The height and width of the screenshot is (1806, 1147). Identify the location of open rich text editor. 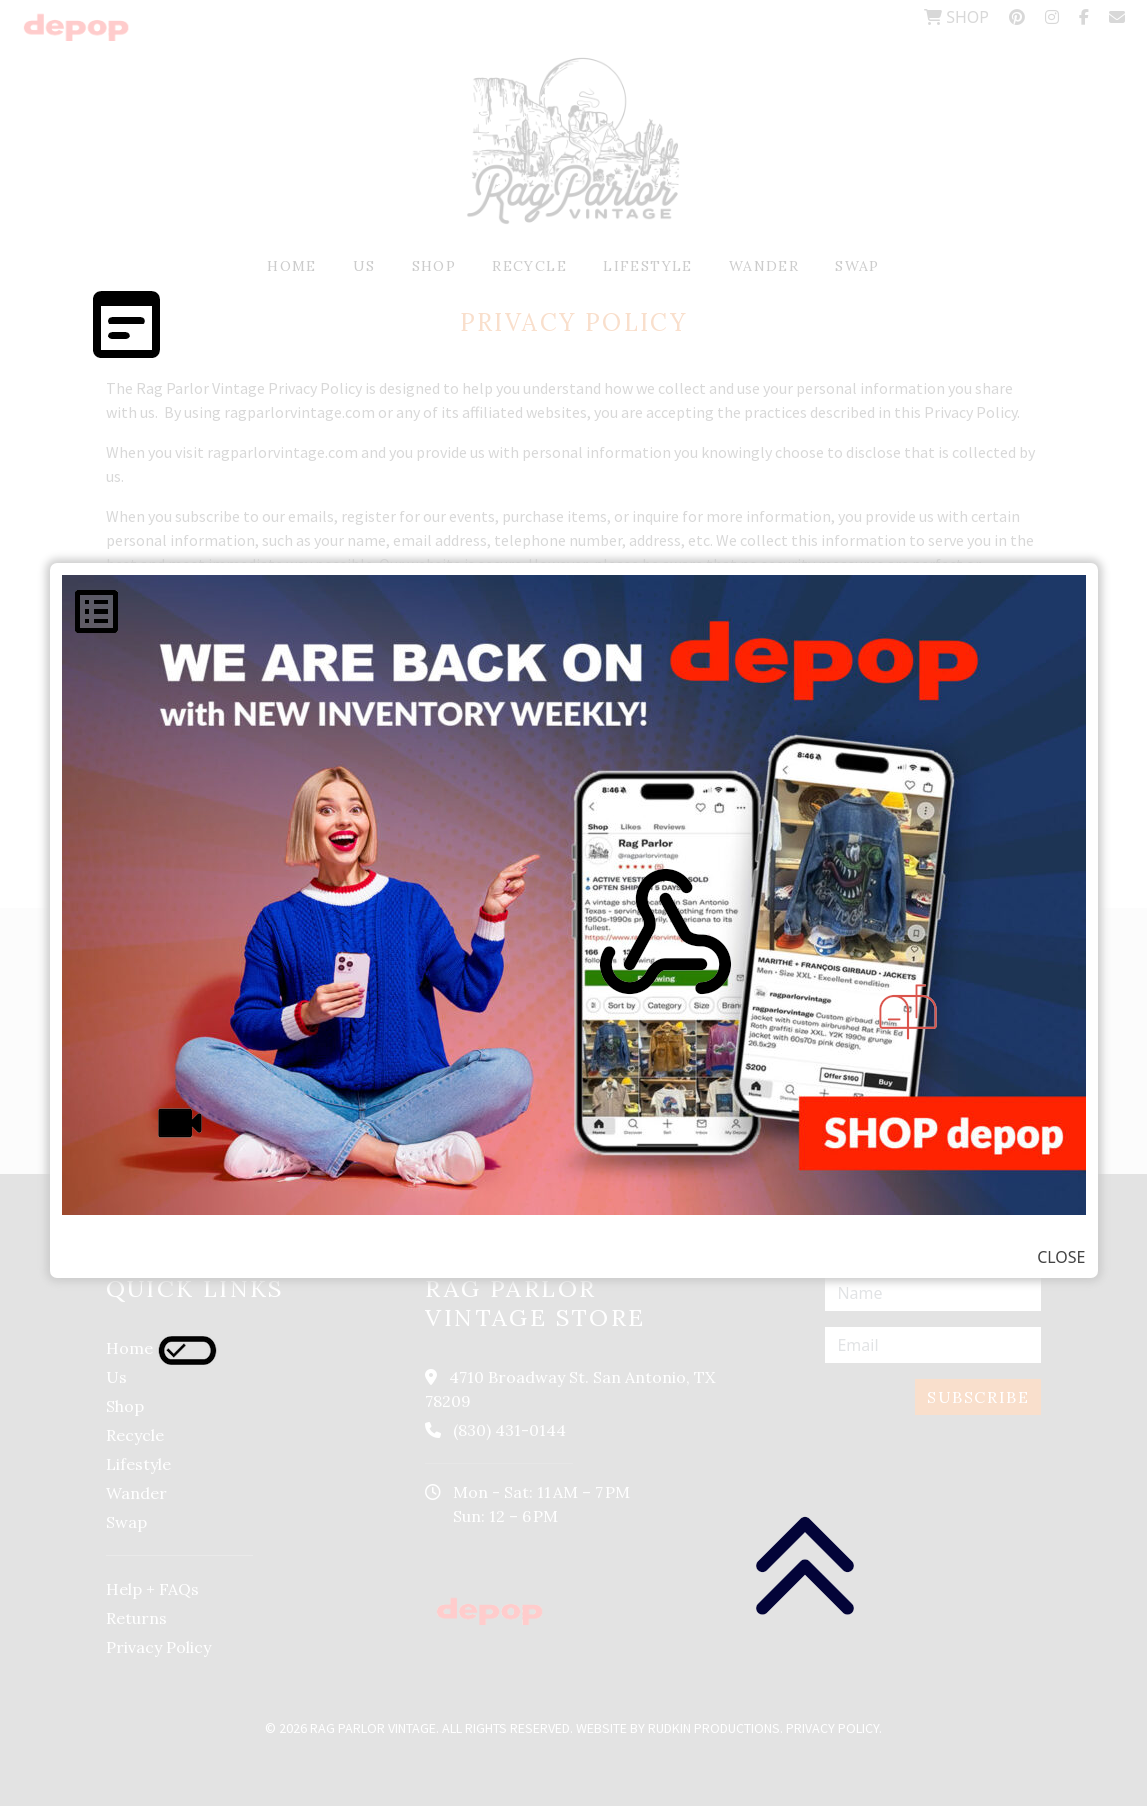
(126, 324).